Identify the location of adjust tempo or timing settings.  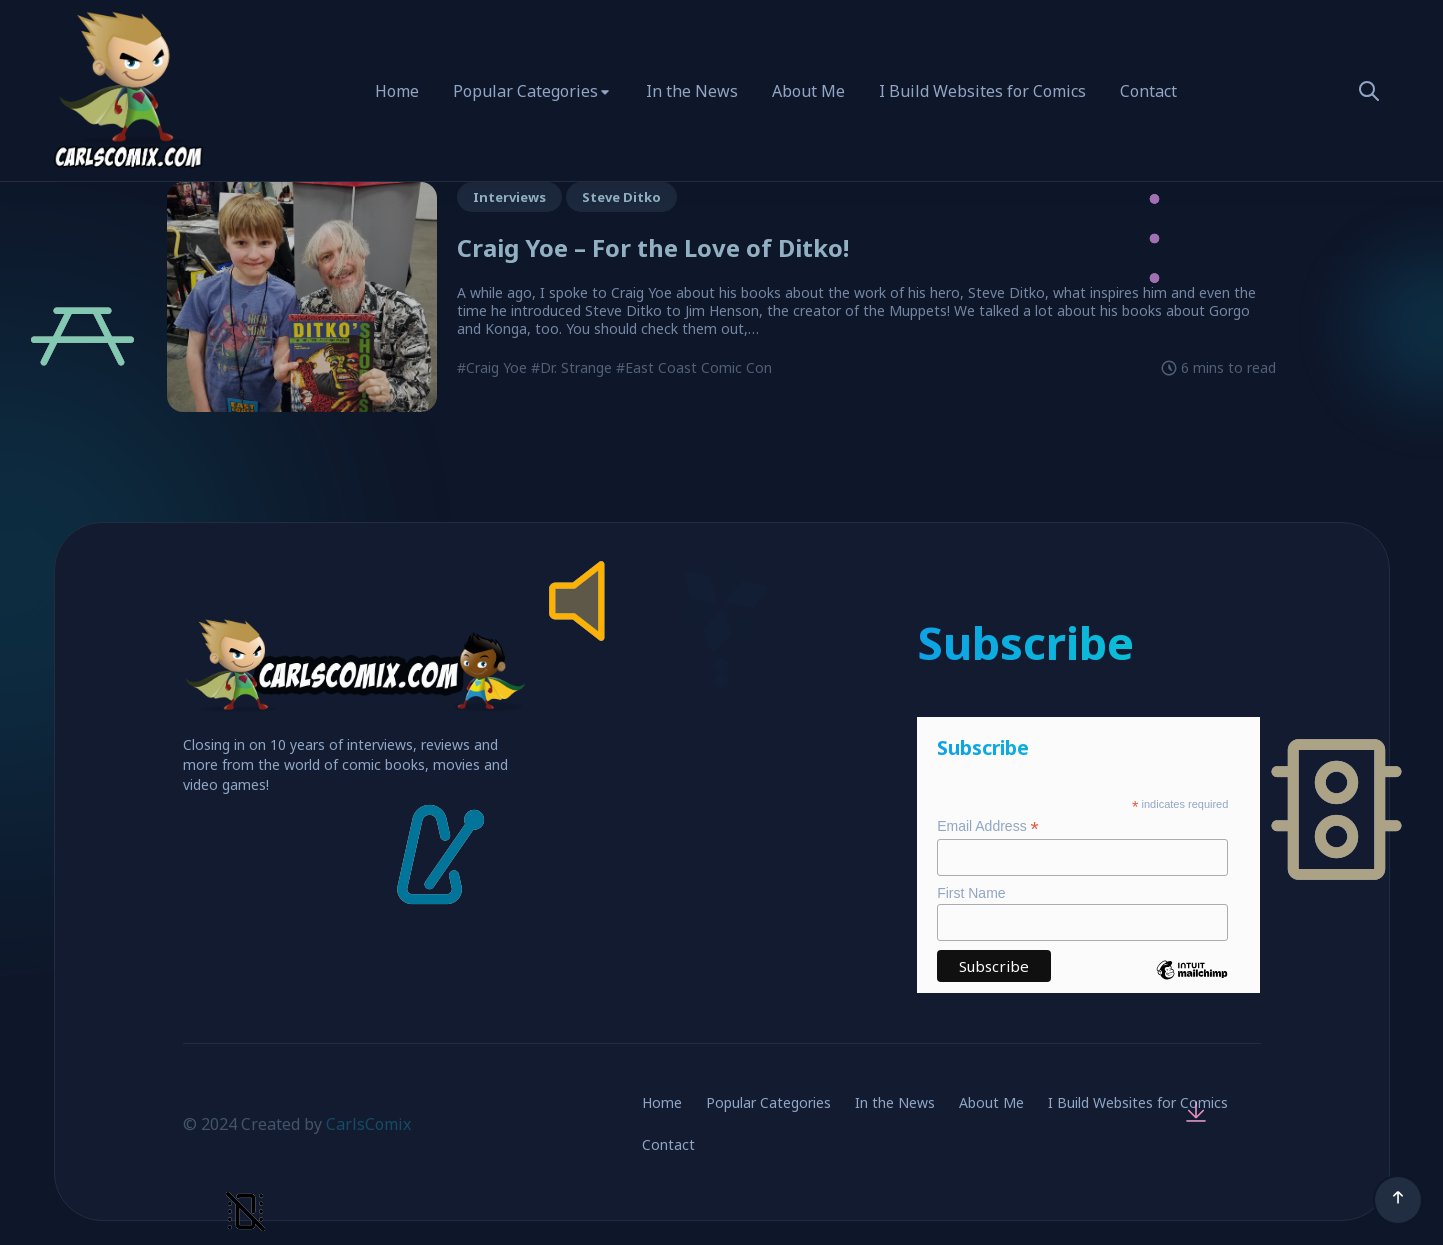
(434, 854).